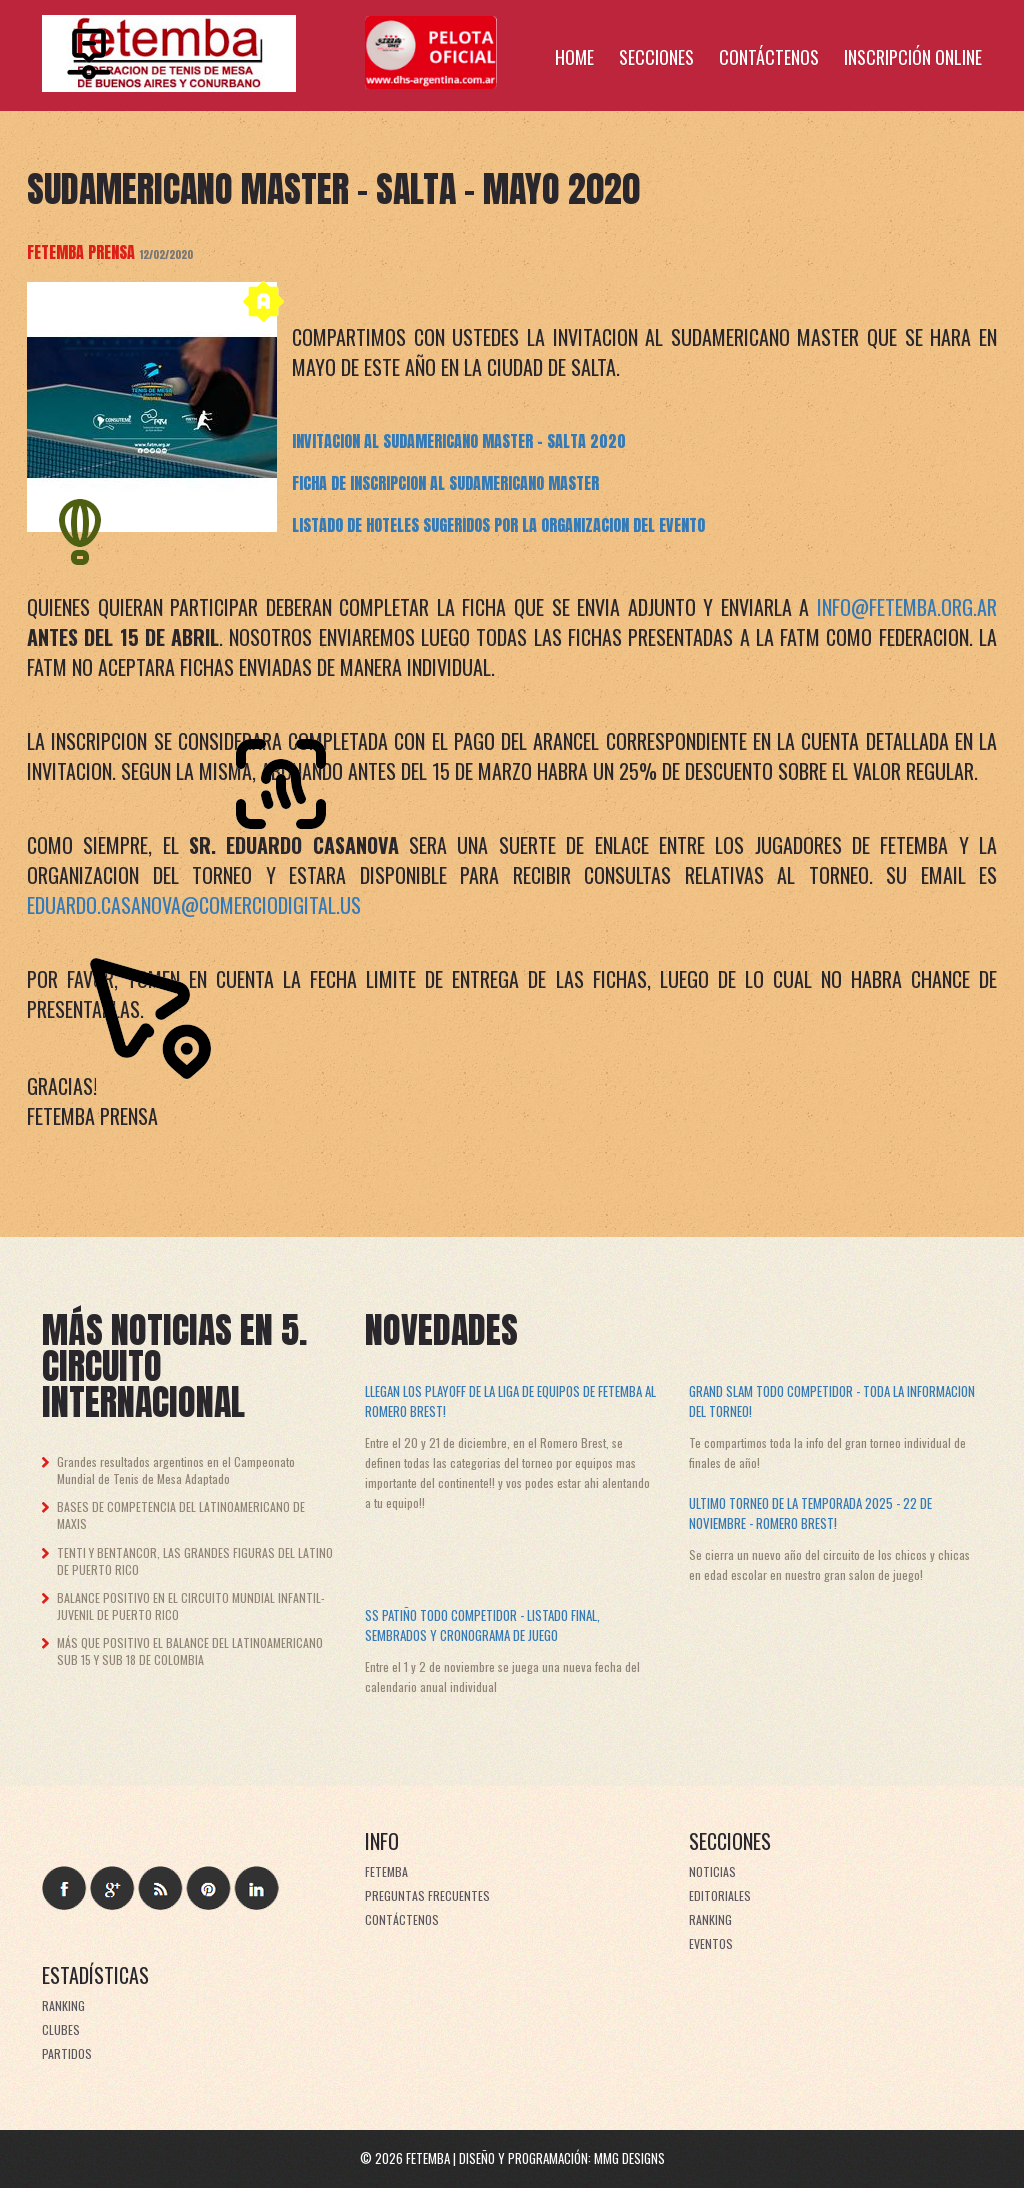  Describe the element at coordinates (89, 53) in the screenshot. I see `remove an event from the timeline` at that location.